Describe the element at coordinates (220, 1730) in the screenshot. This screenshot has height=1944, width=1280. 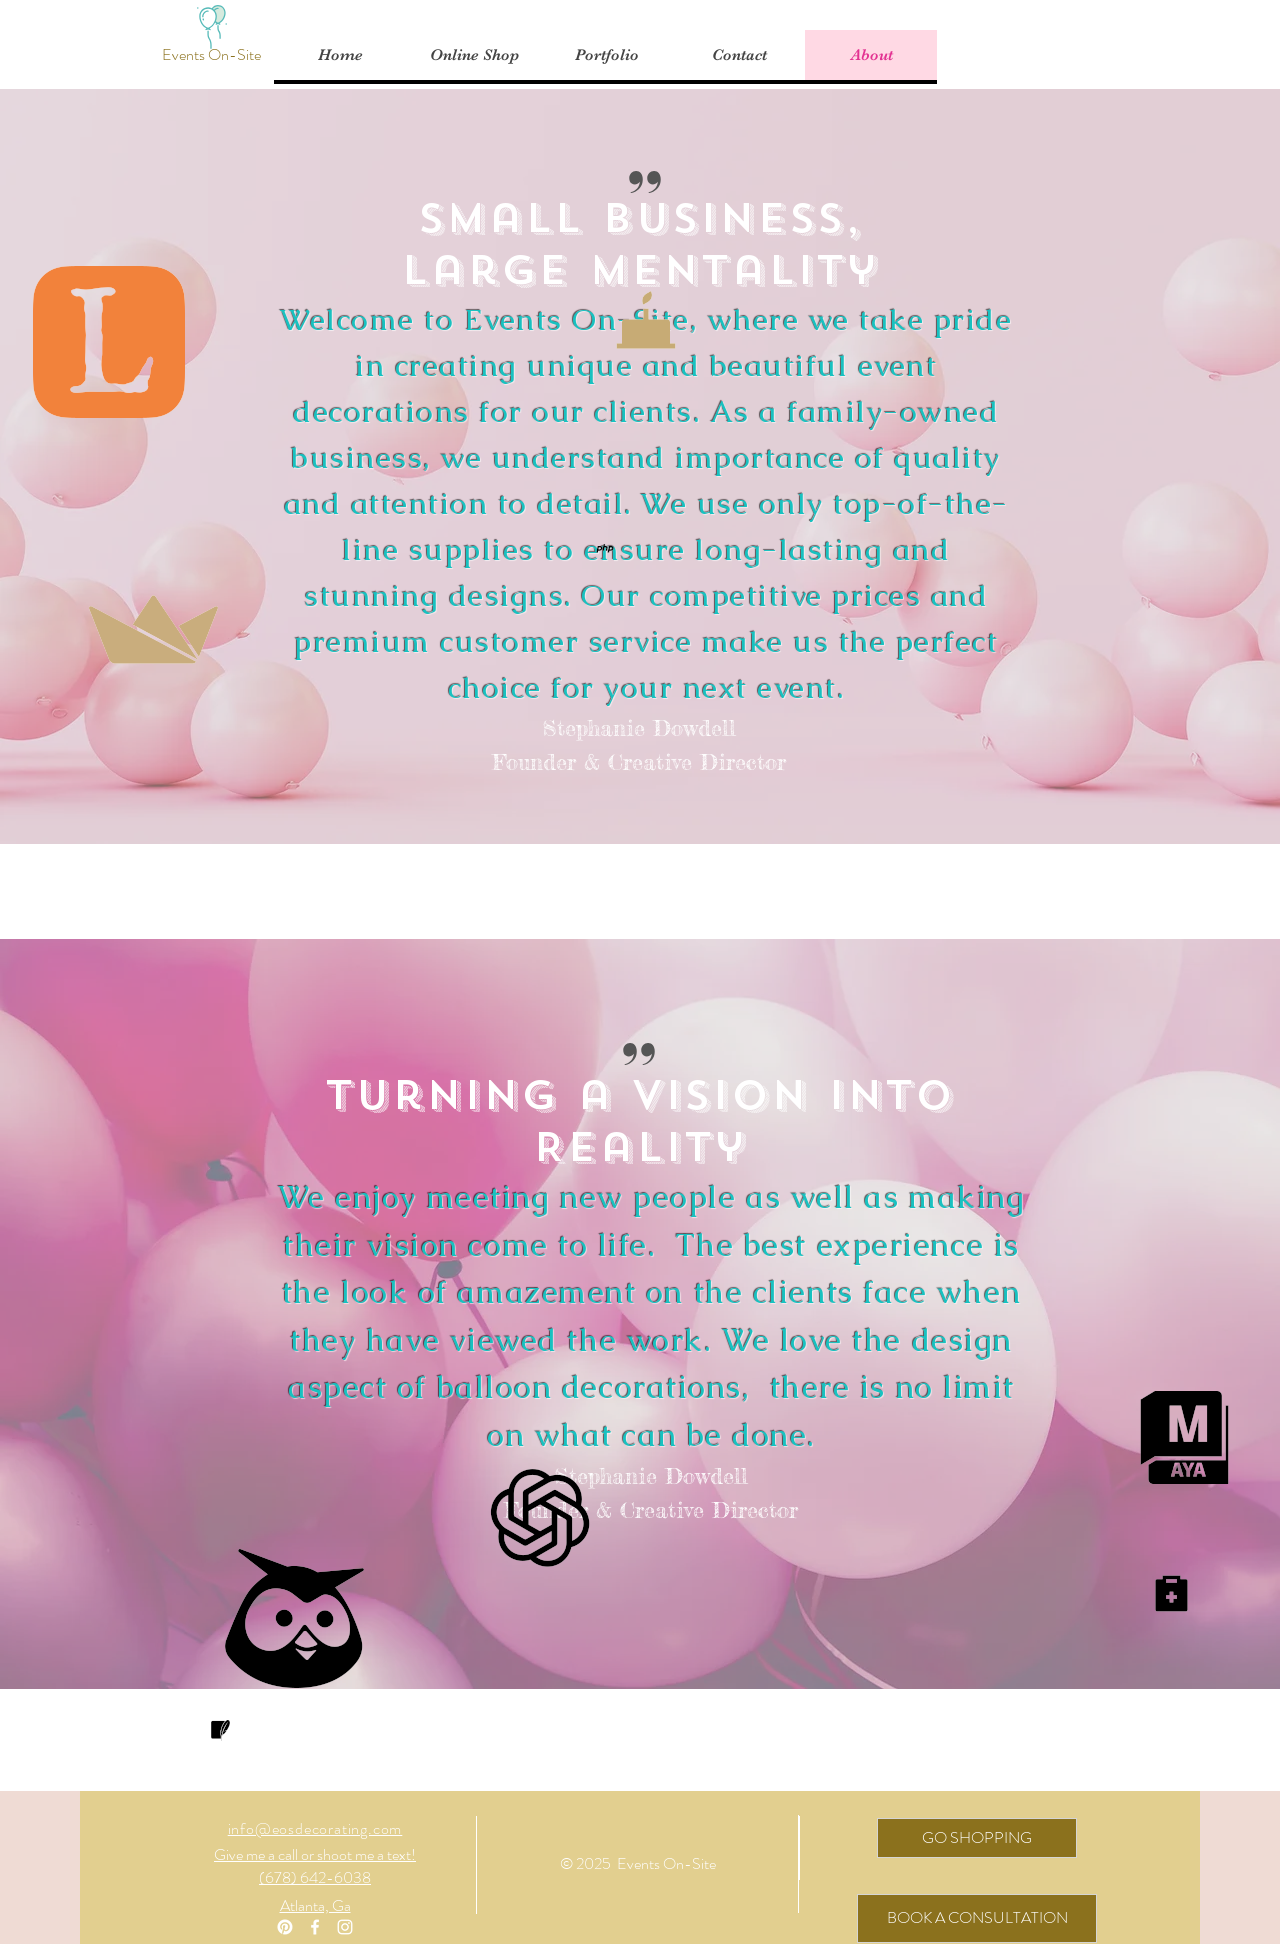
I see `SQLite database technology` at that location.